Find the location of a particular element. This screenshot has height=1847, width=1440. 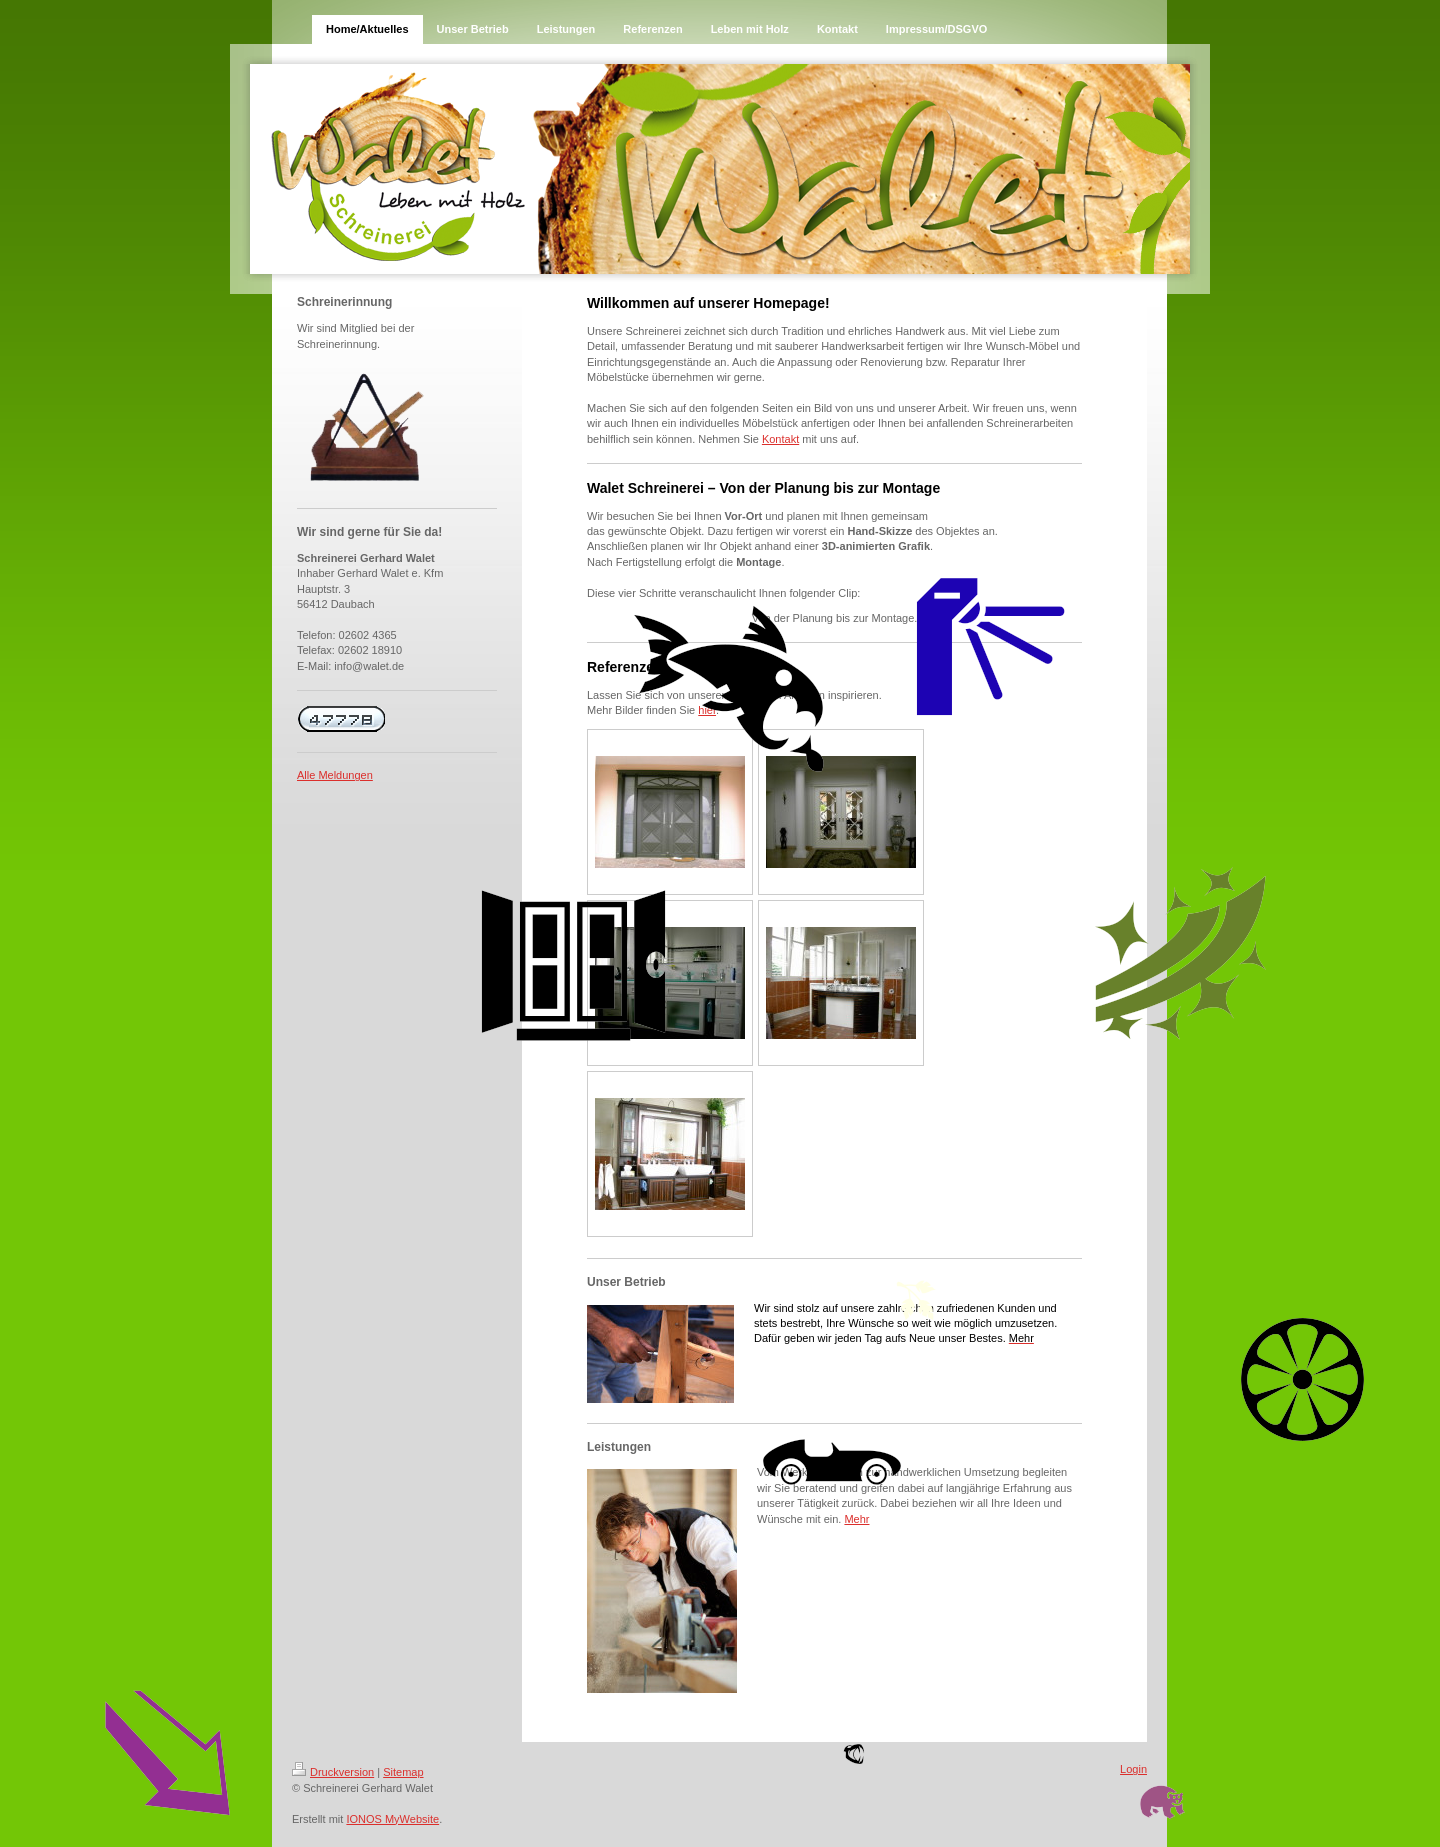

access racing or car-themed games is located at coordinates (832, 1462).